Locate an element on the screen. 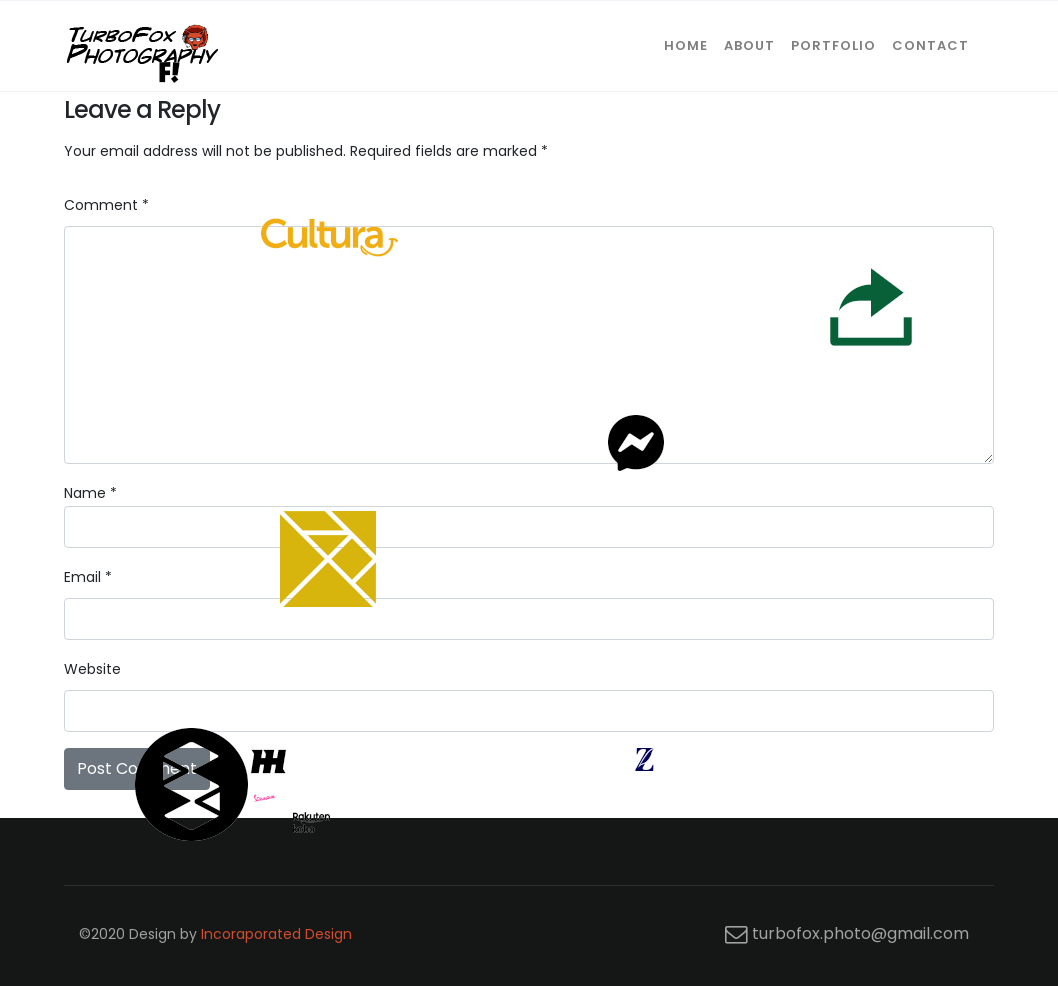 This screenshot has height=986, width=1058. Fritz! brand logo is located at coordinates (169, 72).